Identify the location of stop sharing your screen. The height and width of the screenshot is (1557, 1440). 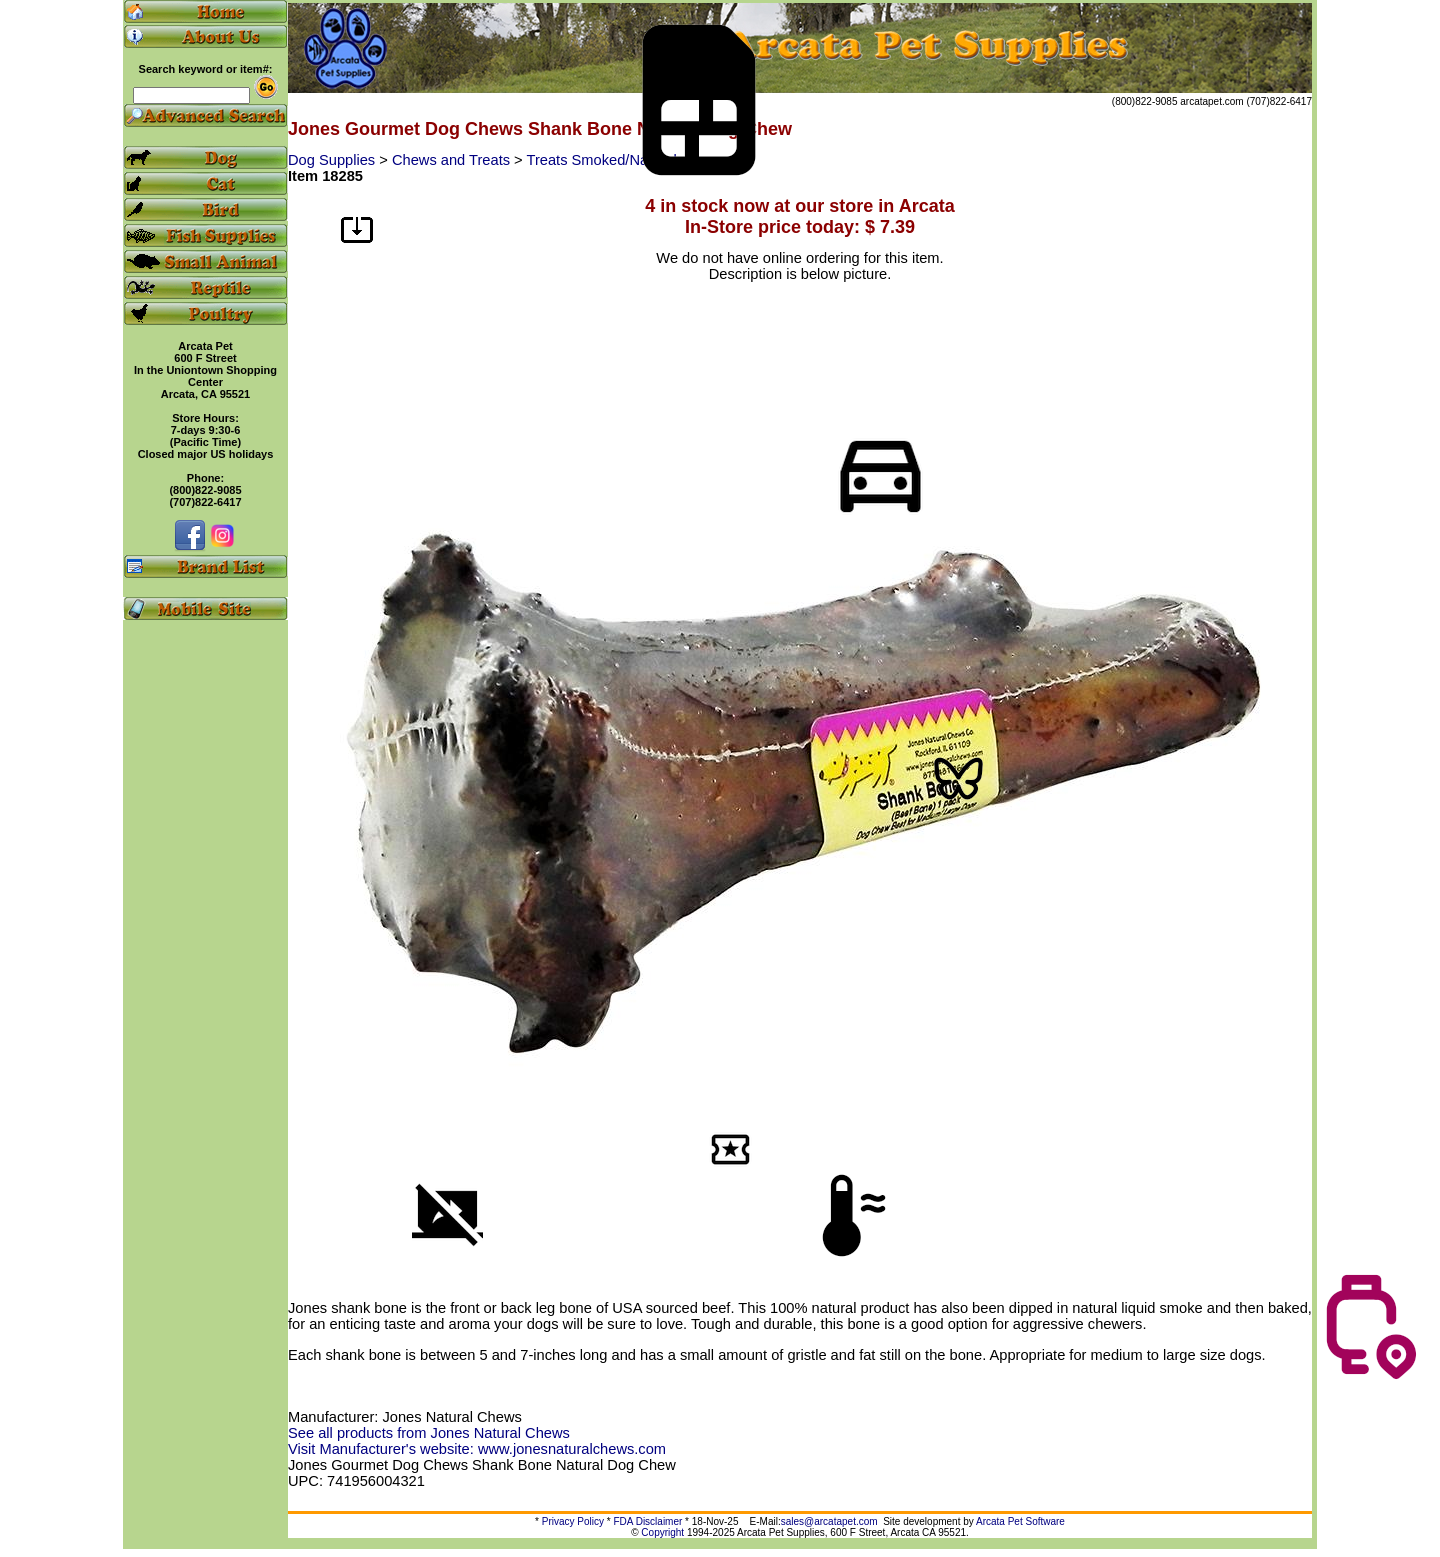
(447, 1214).